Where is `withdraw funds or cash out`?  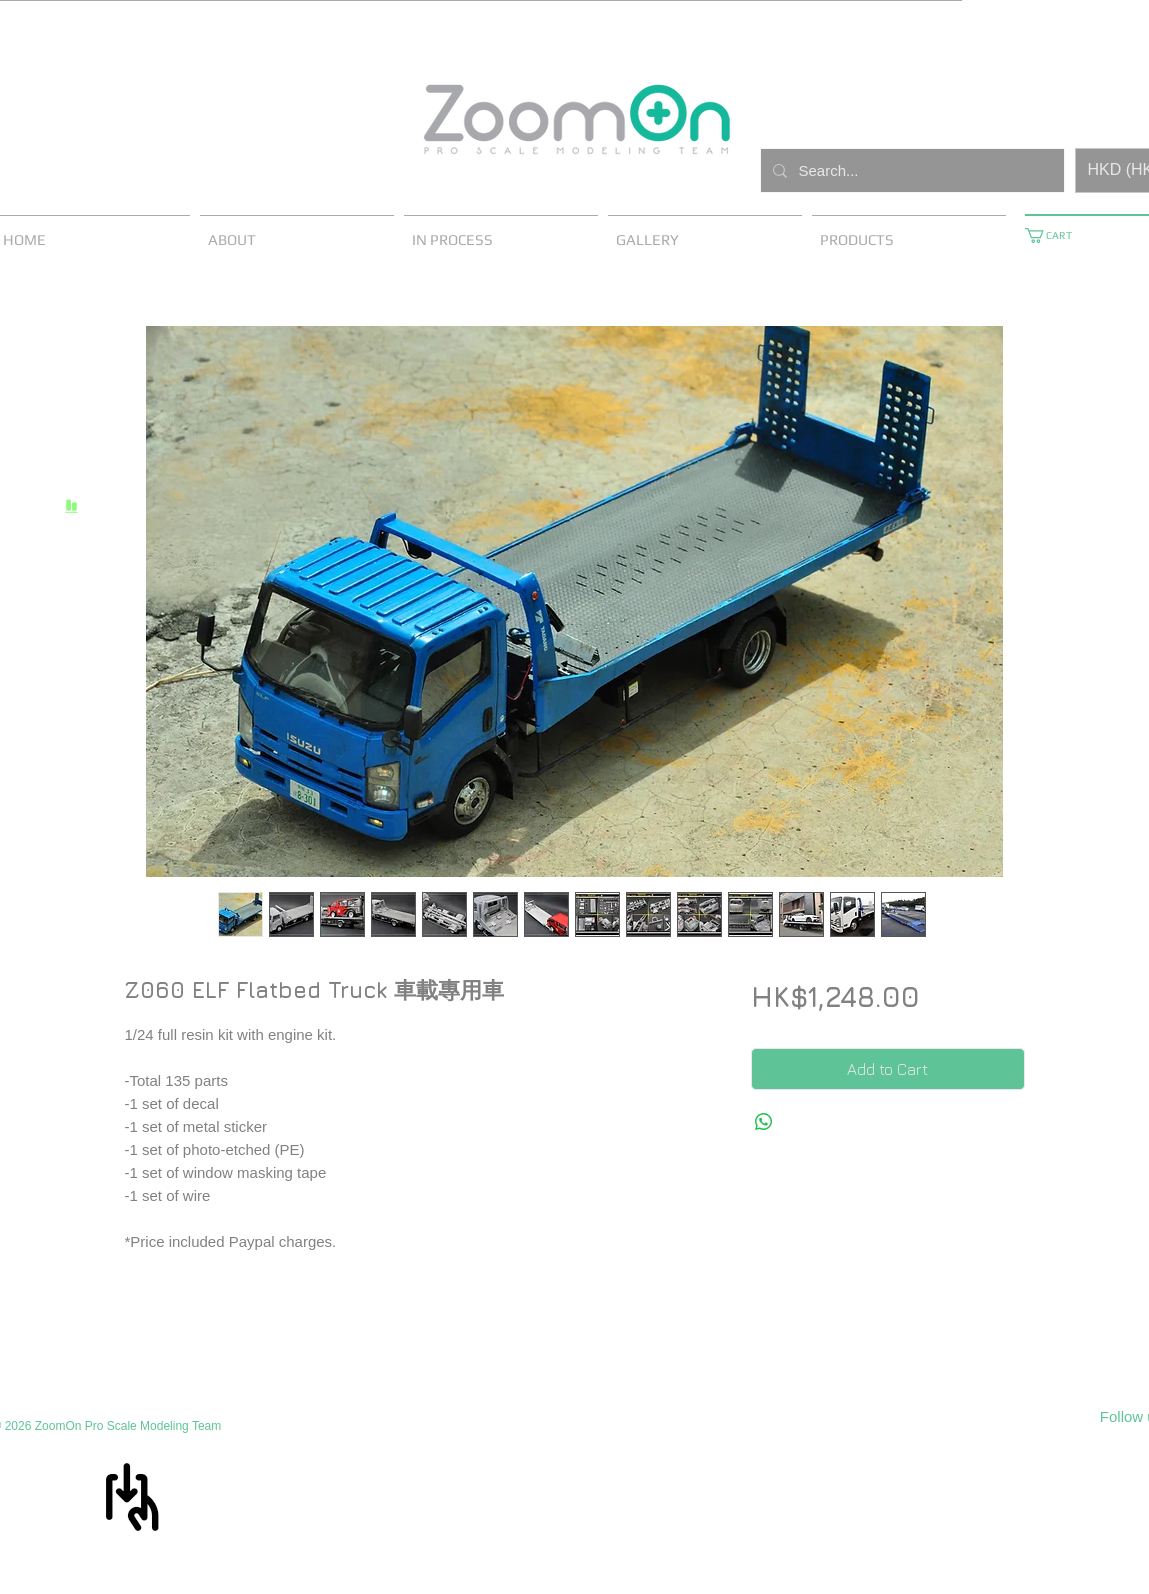 withdraw funds or cash out is located at coordinates (129, 1497).